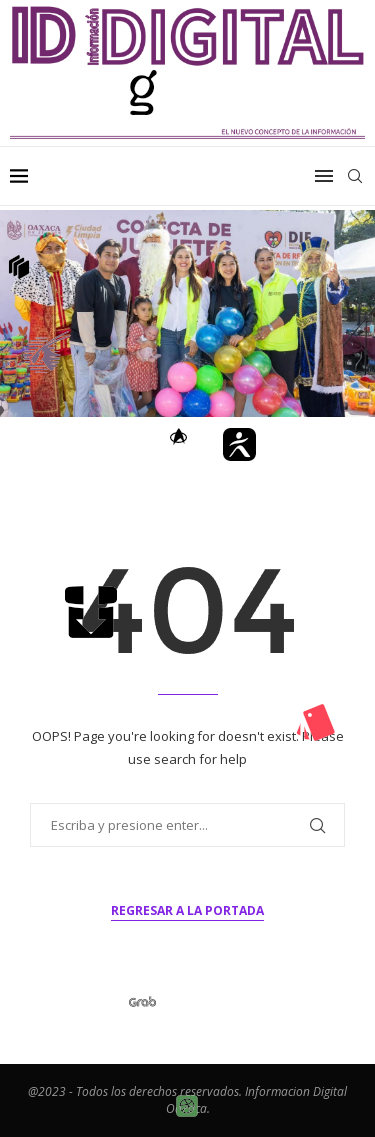  Describe the element at coordinates (239, 444) in the screenshot. I see `open the Île-de-France Mobilités app` at that location.